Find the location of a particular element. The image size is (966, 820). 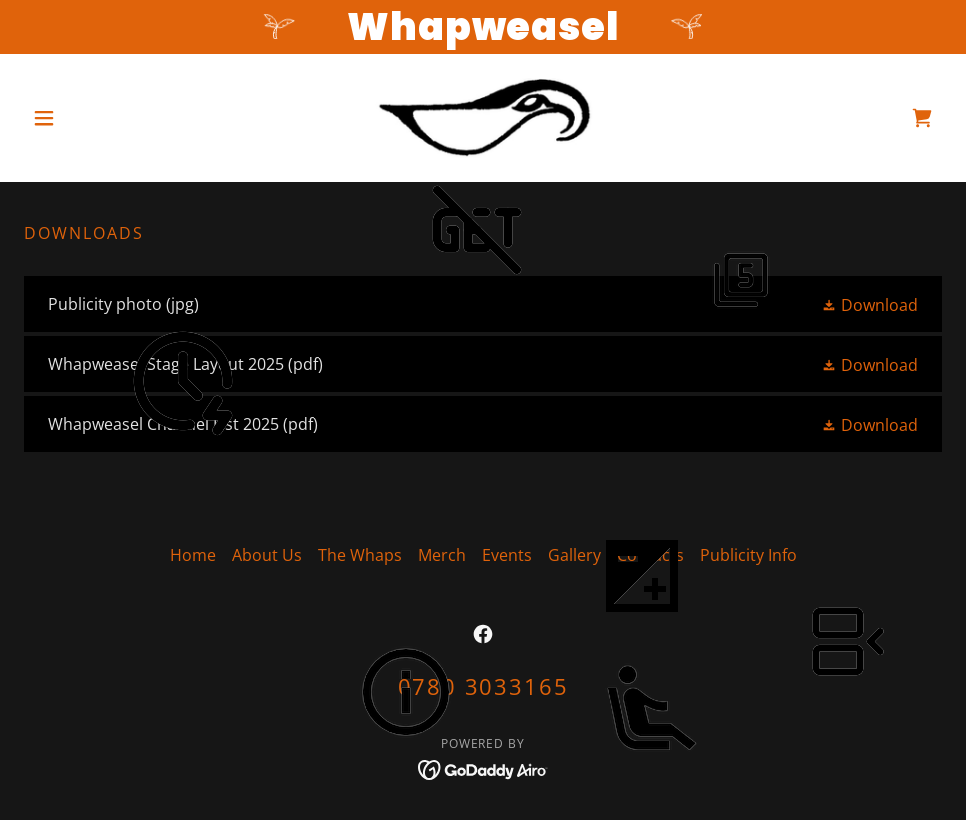

select extra legroom seating option is located at coordinates (652, 710).